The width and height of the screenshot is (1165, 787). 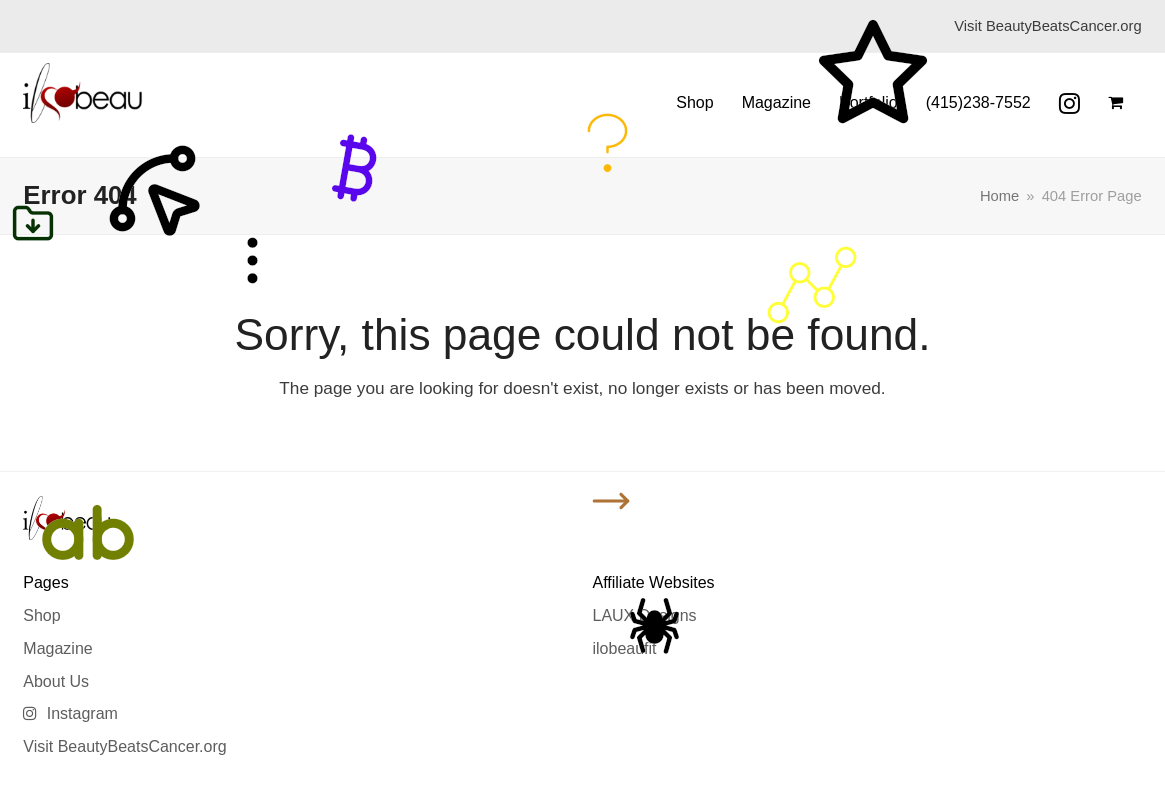 What do you see at coordinates (654, 625) in the screenshot?
I see `indicates bug or error in the system` at bounding box center [654, 625].